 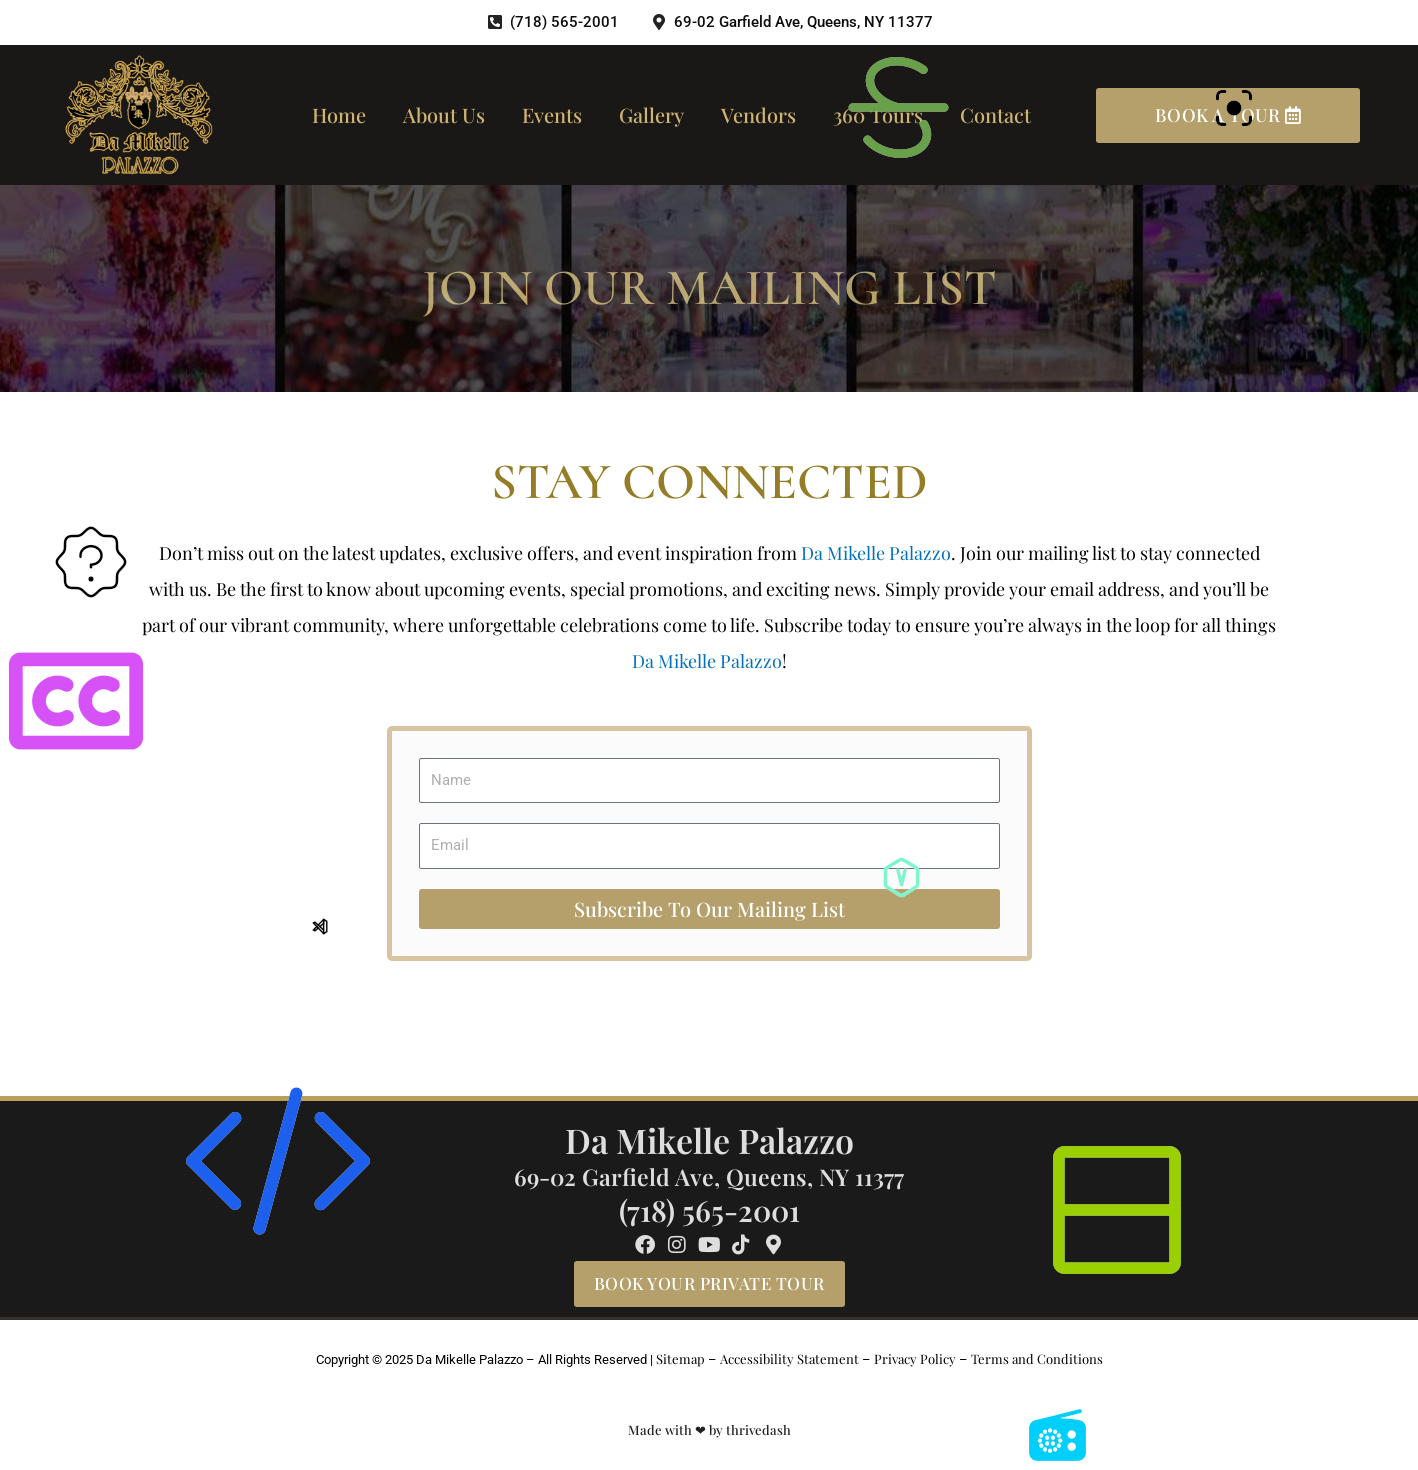 I want to click on enable closed captions for video content, so click(x=76, y=701).